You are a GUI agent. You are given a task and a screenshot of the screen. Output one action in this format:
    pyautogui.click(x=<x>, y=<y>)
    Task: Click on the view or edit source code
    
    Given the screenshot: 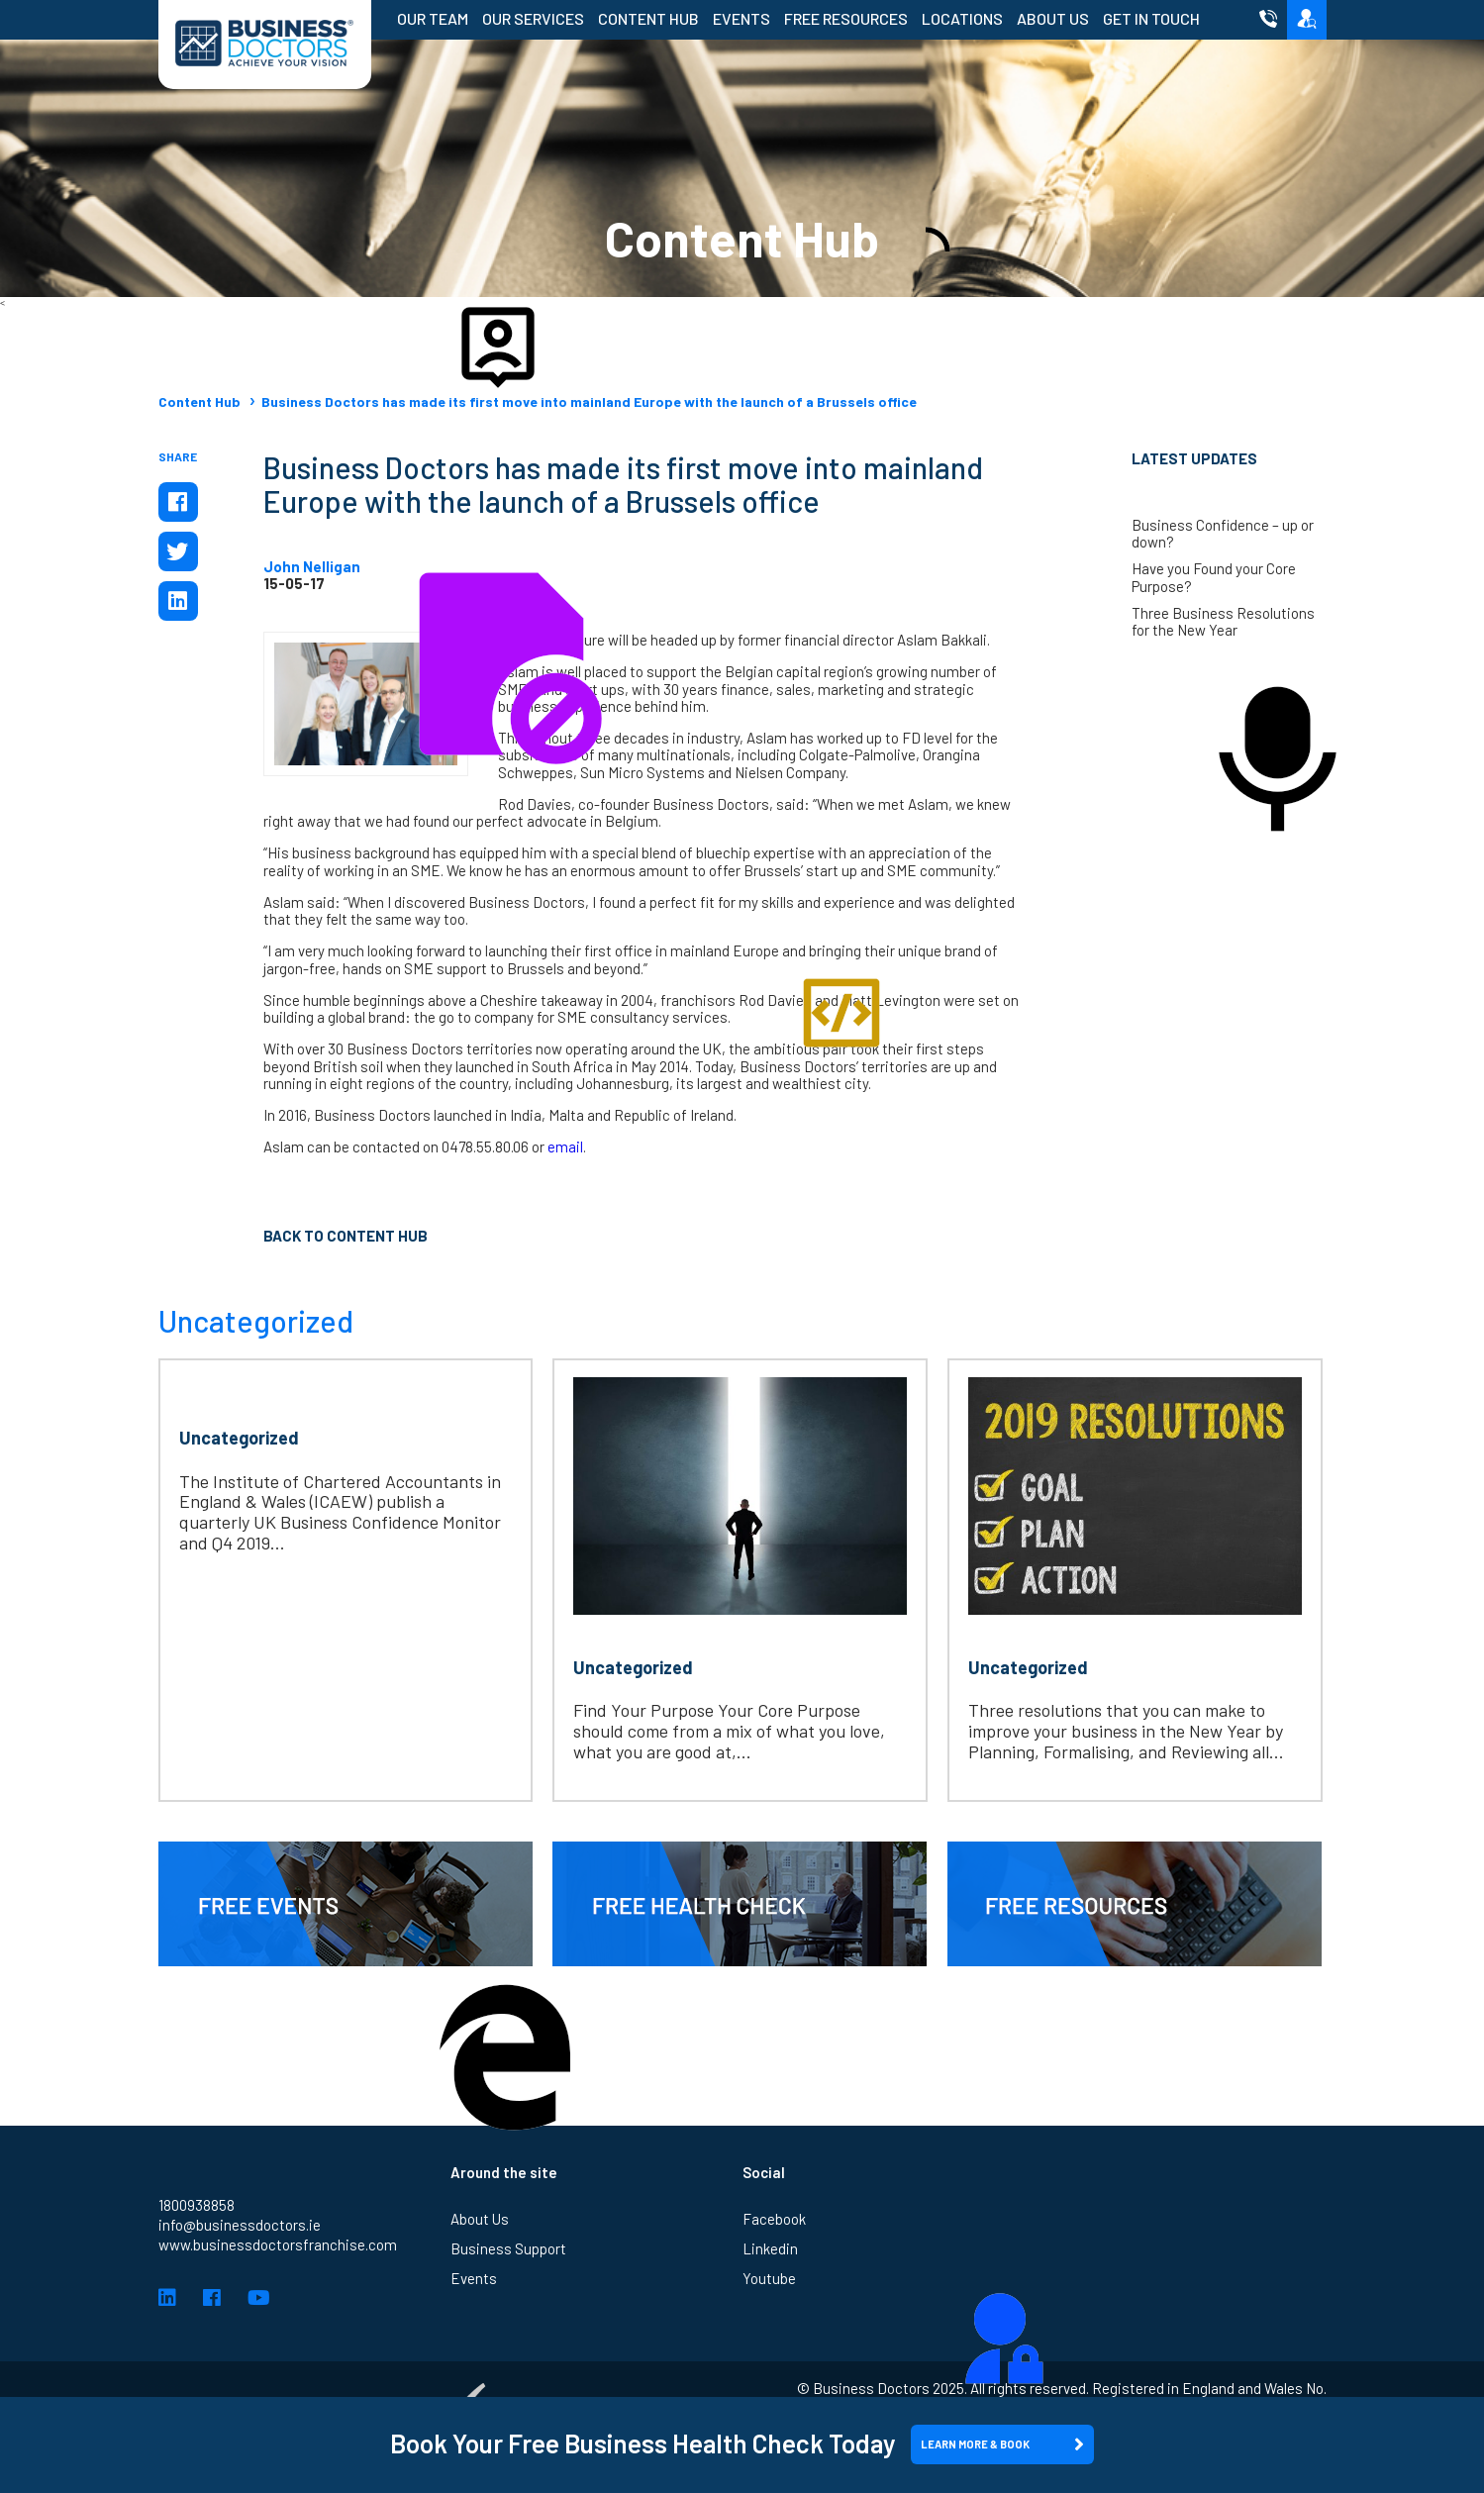 What is the action you would take?
    pyautogui.click(x=841, y=1013)
    